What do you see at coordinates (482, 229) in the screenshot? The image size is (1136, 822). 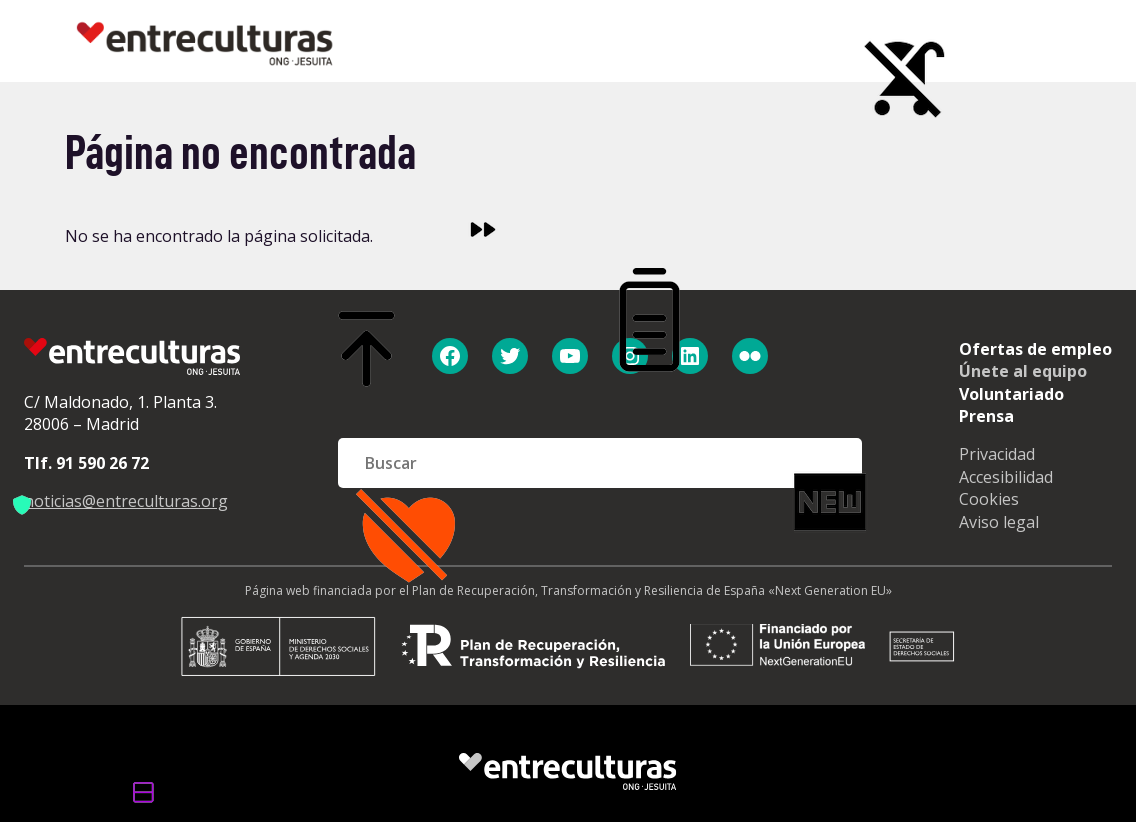 I see `skip forward in media playback` at bounding box center [482, 229].